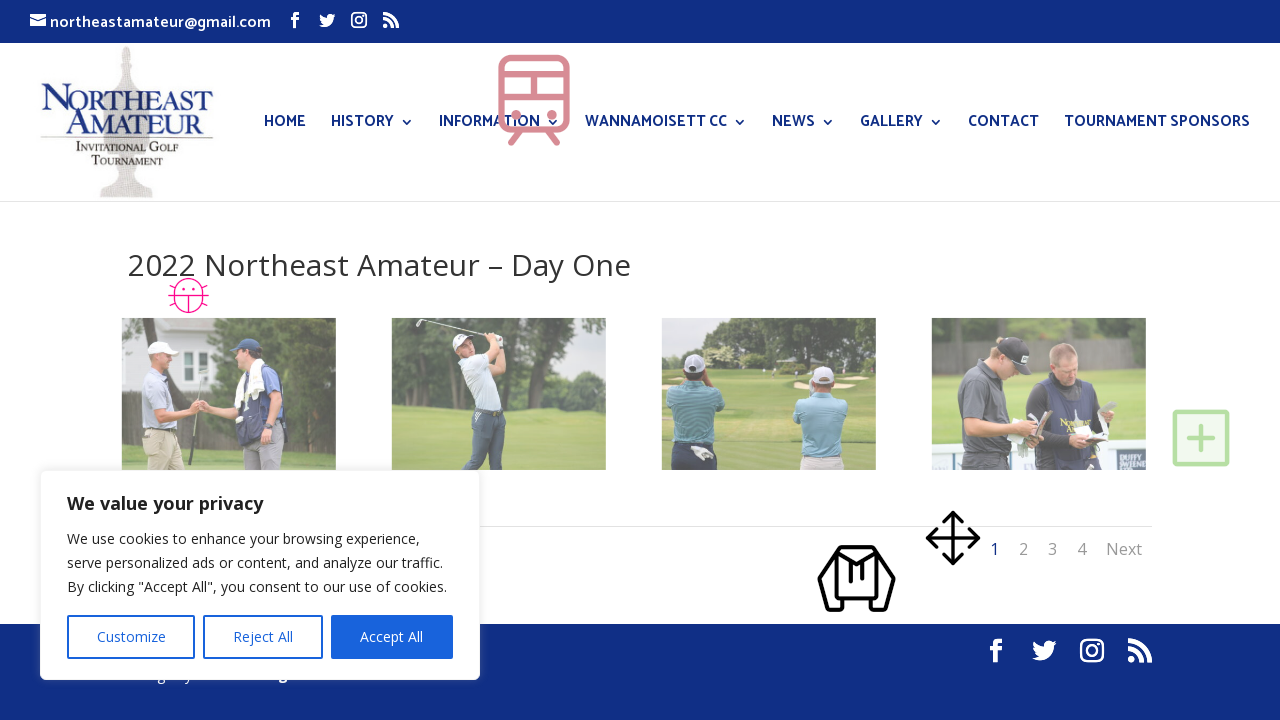  I want to click on report a bug or issue, so click(188, 295).